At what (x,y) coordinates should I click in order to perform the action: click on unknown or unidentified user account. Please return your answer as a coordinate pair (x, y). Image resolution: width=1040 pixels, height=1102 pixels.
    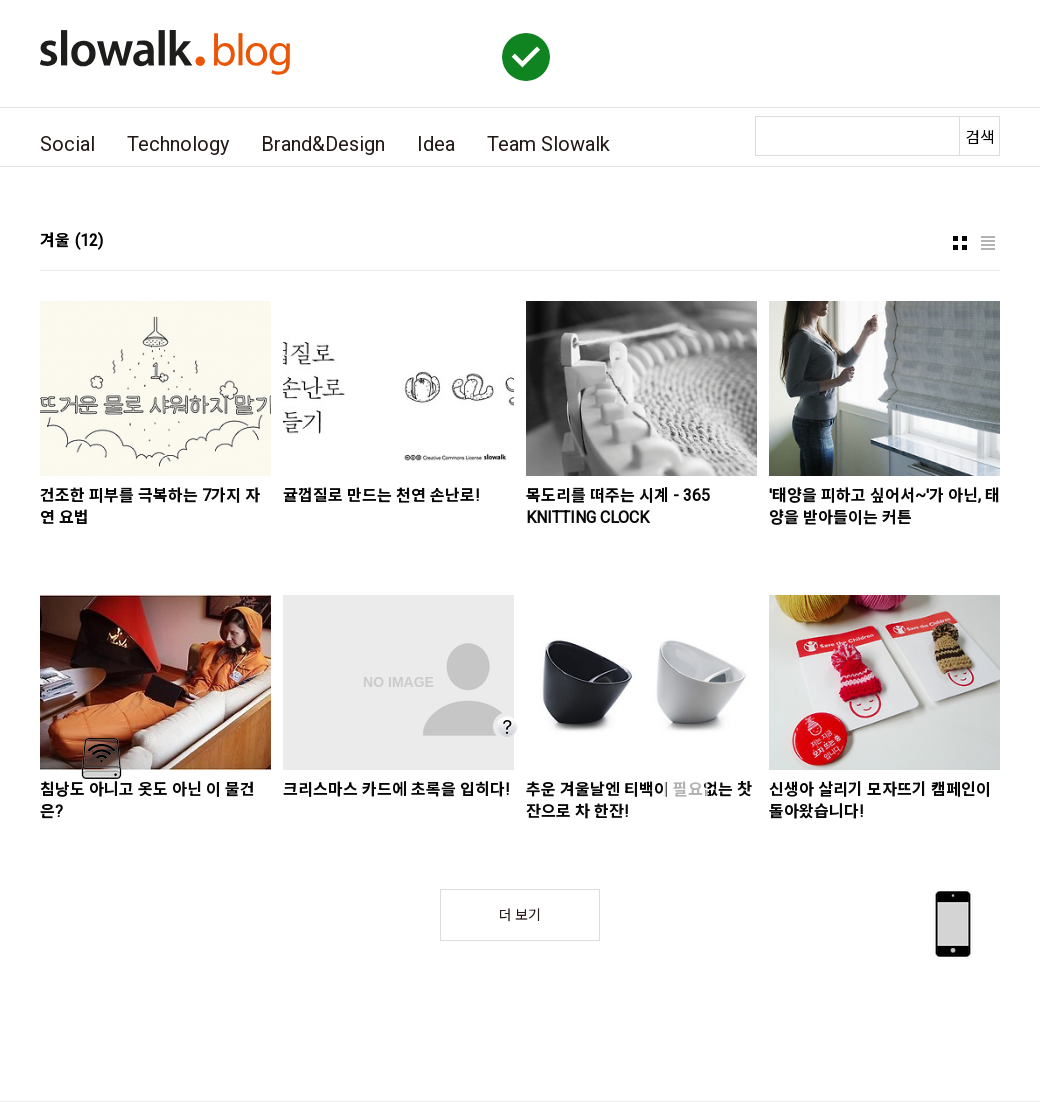
    Looking at the image, I should click on (468, 689).